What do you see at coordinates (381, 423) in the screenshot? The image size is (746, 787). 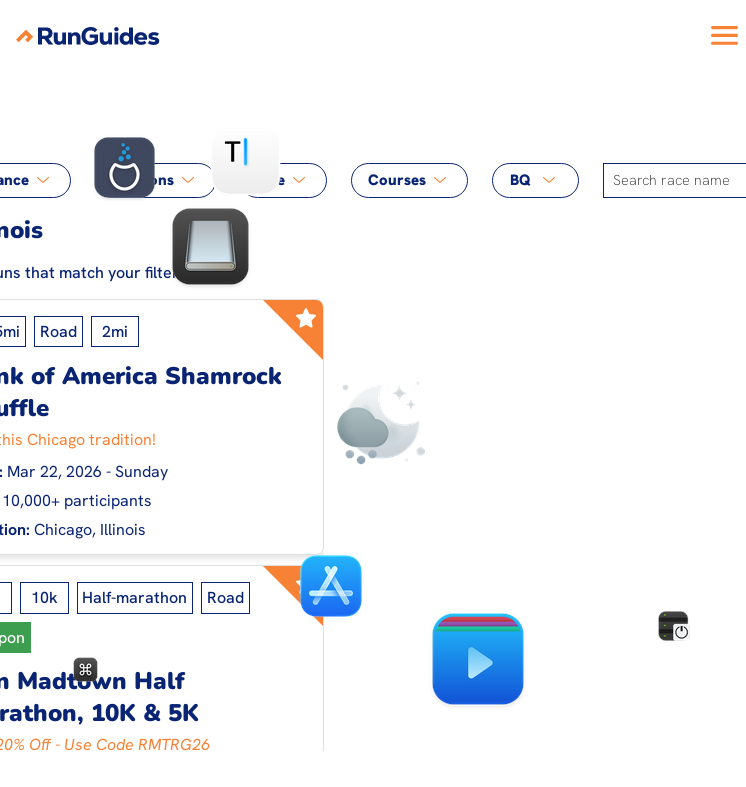 I see `indicates scattered snow conditions at night` at bounding box center [381, 423].